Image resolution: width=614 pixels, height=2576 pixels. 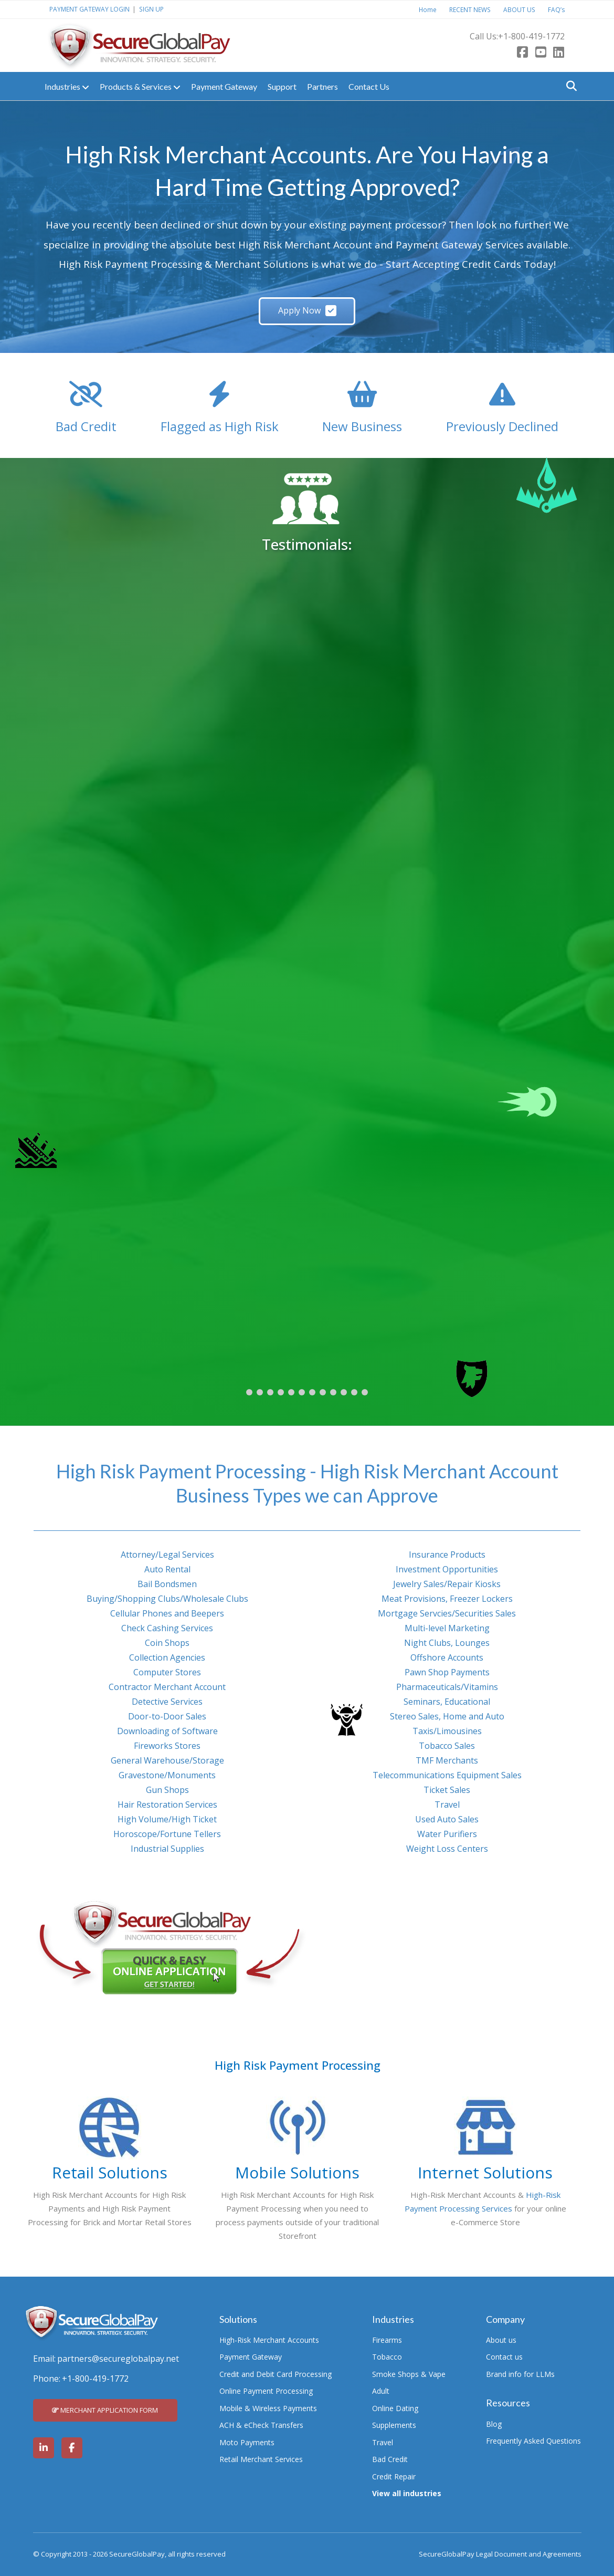 What do you see at coordinates (546, 487) in the screenshot?
I see `indicates a grease trap or oil collection hazard` at bounding box center [546, 487].